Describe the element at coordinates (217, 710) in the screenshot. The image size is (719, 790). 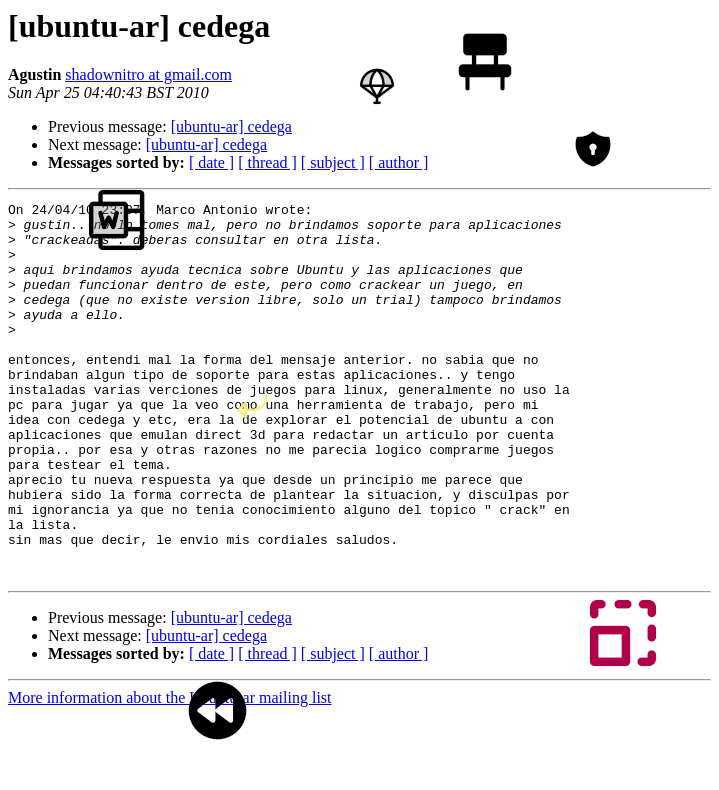
I see `rewind or skip backward in media playback` at that location.